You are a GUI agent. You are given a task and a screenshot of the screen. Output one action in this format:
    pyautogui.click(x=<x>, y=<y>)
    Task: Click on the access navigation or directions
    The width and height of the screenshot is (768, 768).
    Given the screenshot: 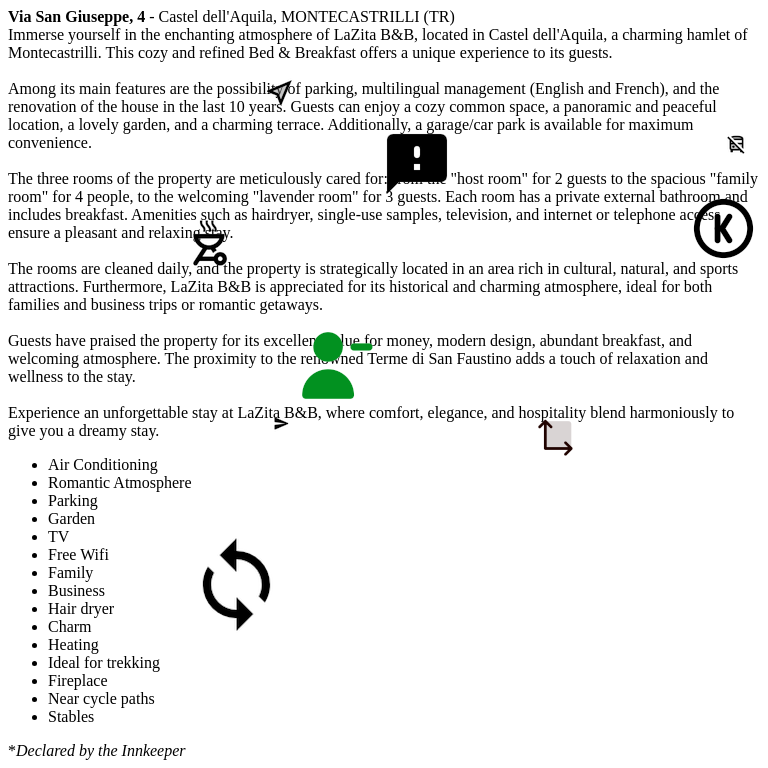 What is the action you would take?
    pyautogui.click(x=279, y=92)
    